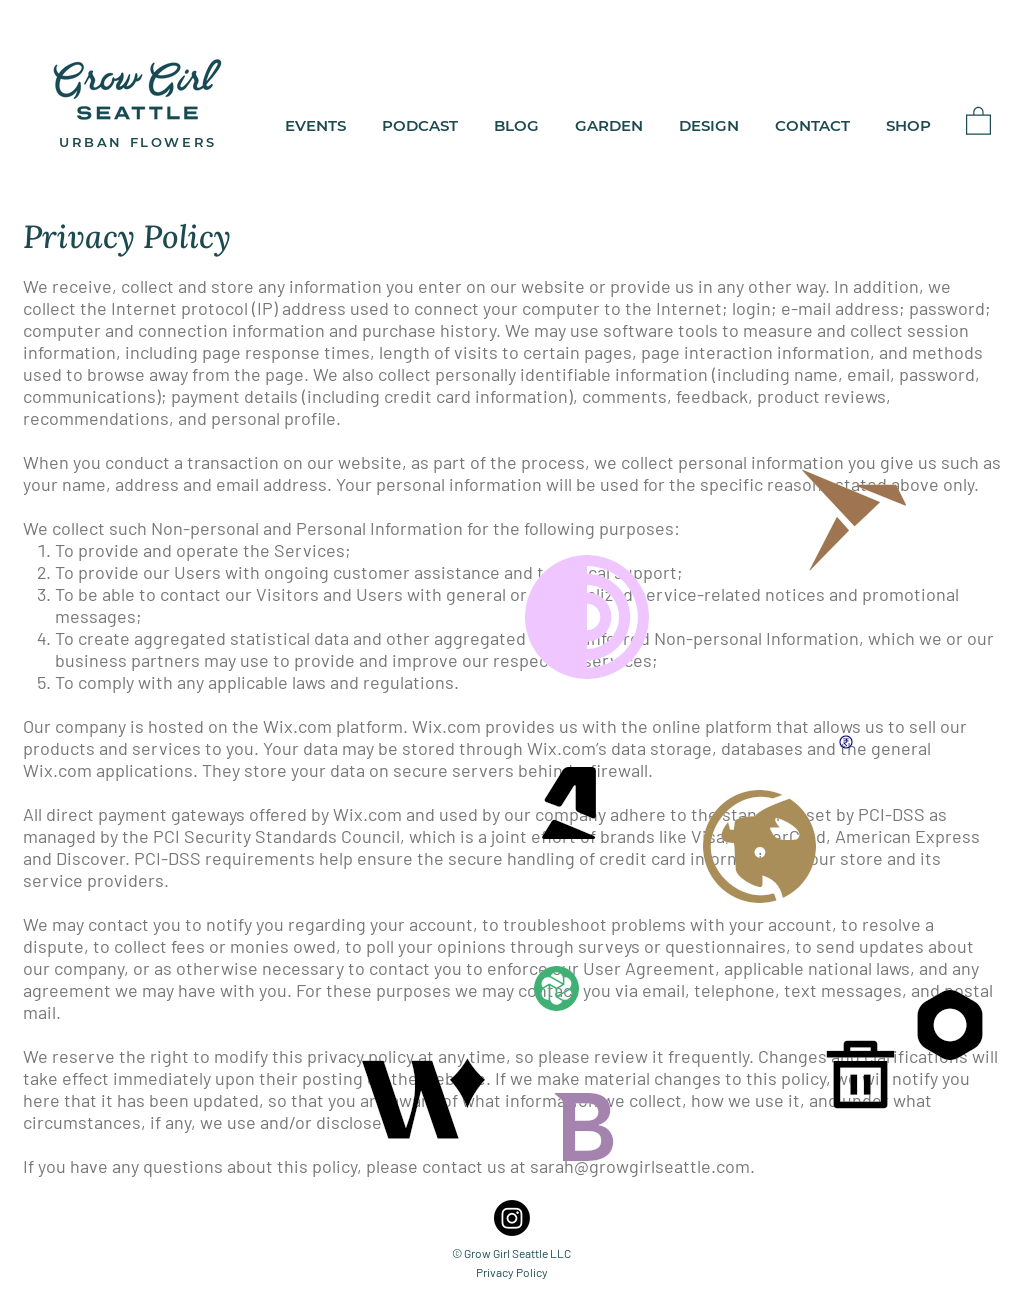  What do you see at coordinates (584, 1127) in the screenshot?
I see `bitdefender antivirus app` at bounding box center [584, 1127].